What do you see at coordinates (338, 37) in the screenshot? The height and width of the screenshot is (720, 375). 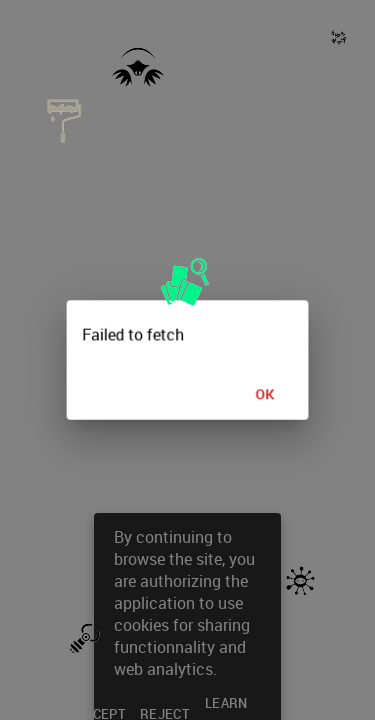 I see `browse mexican food options` at bounding box center [338, 37].